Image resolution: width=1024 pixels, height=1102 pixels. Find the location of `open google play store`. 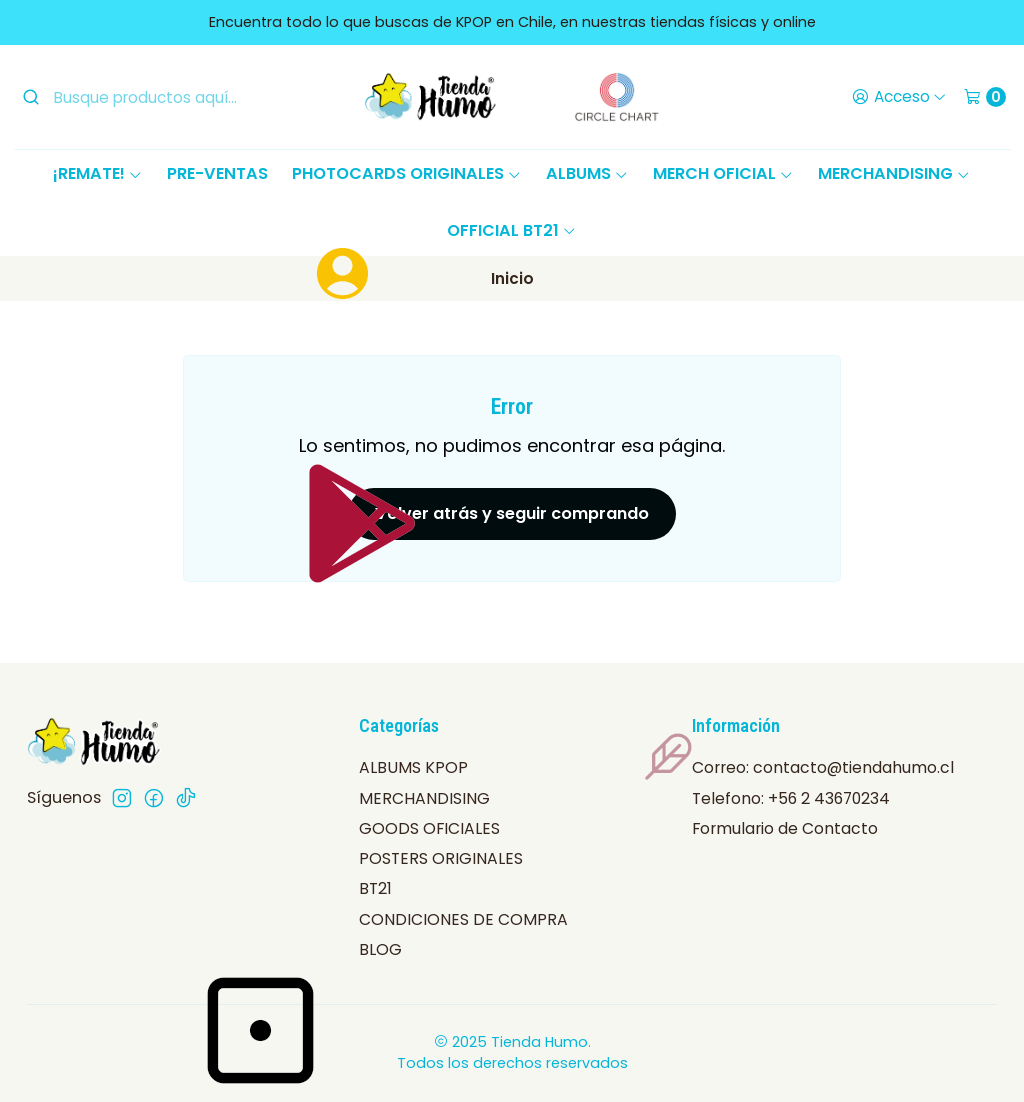

open google play store is located at coordinates (351, 523).